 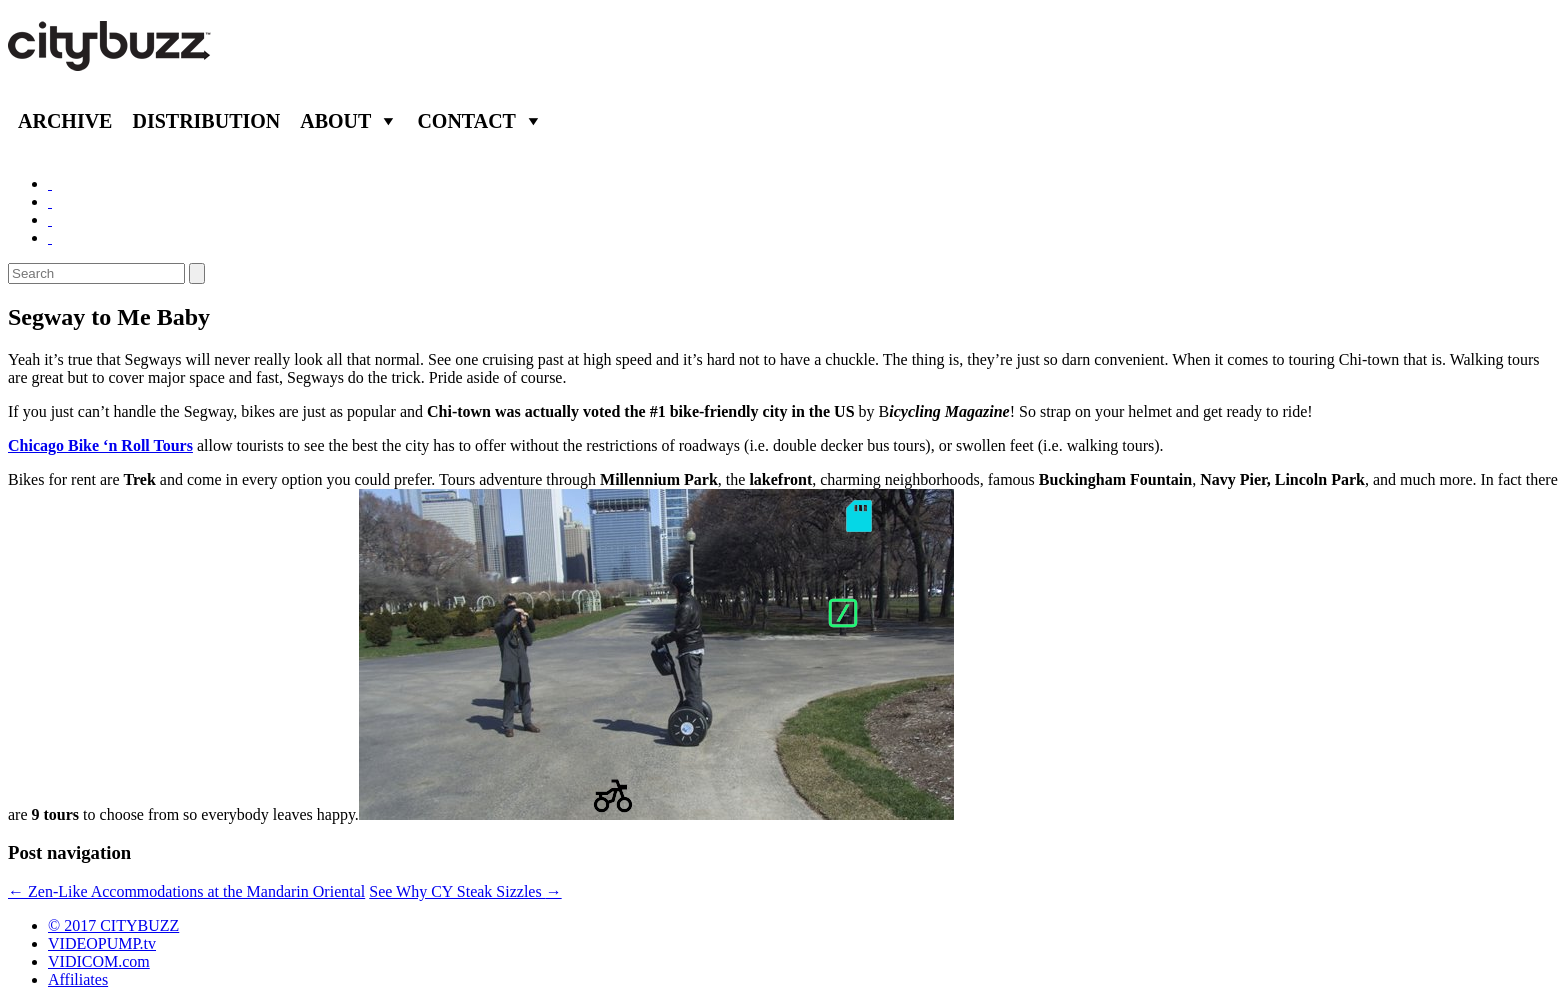 I want to click on access external storage, so click(x=859, y=516).